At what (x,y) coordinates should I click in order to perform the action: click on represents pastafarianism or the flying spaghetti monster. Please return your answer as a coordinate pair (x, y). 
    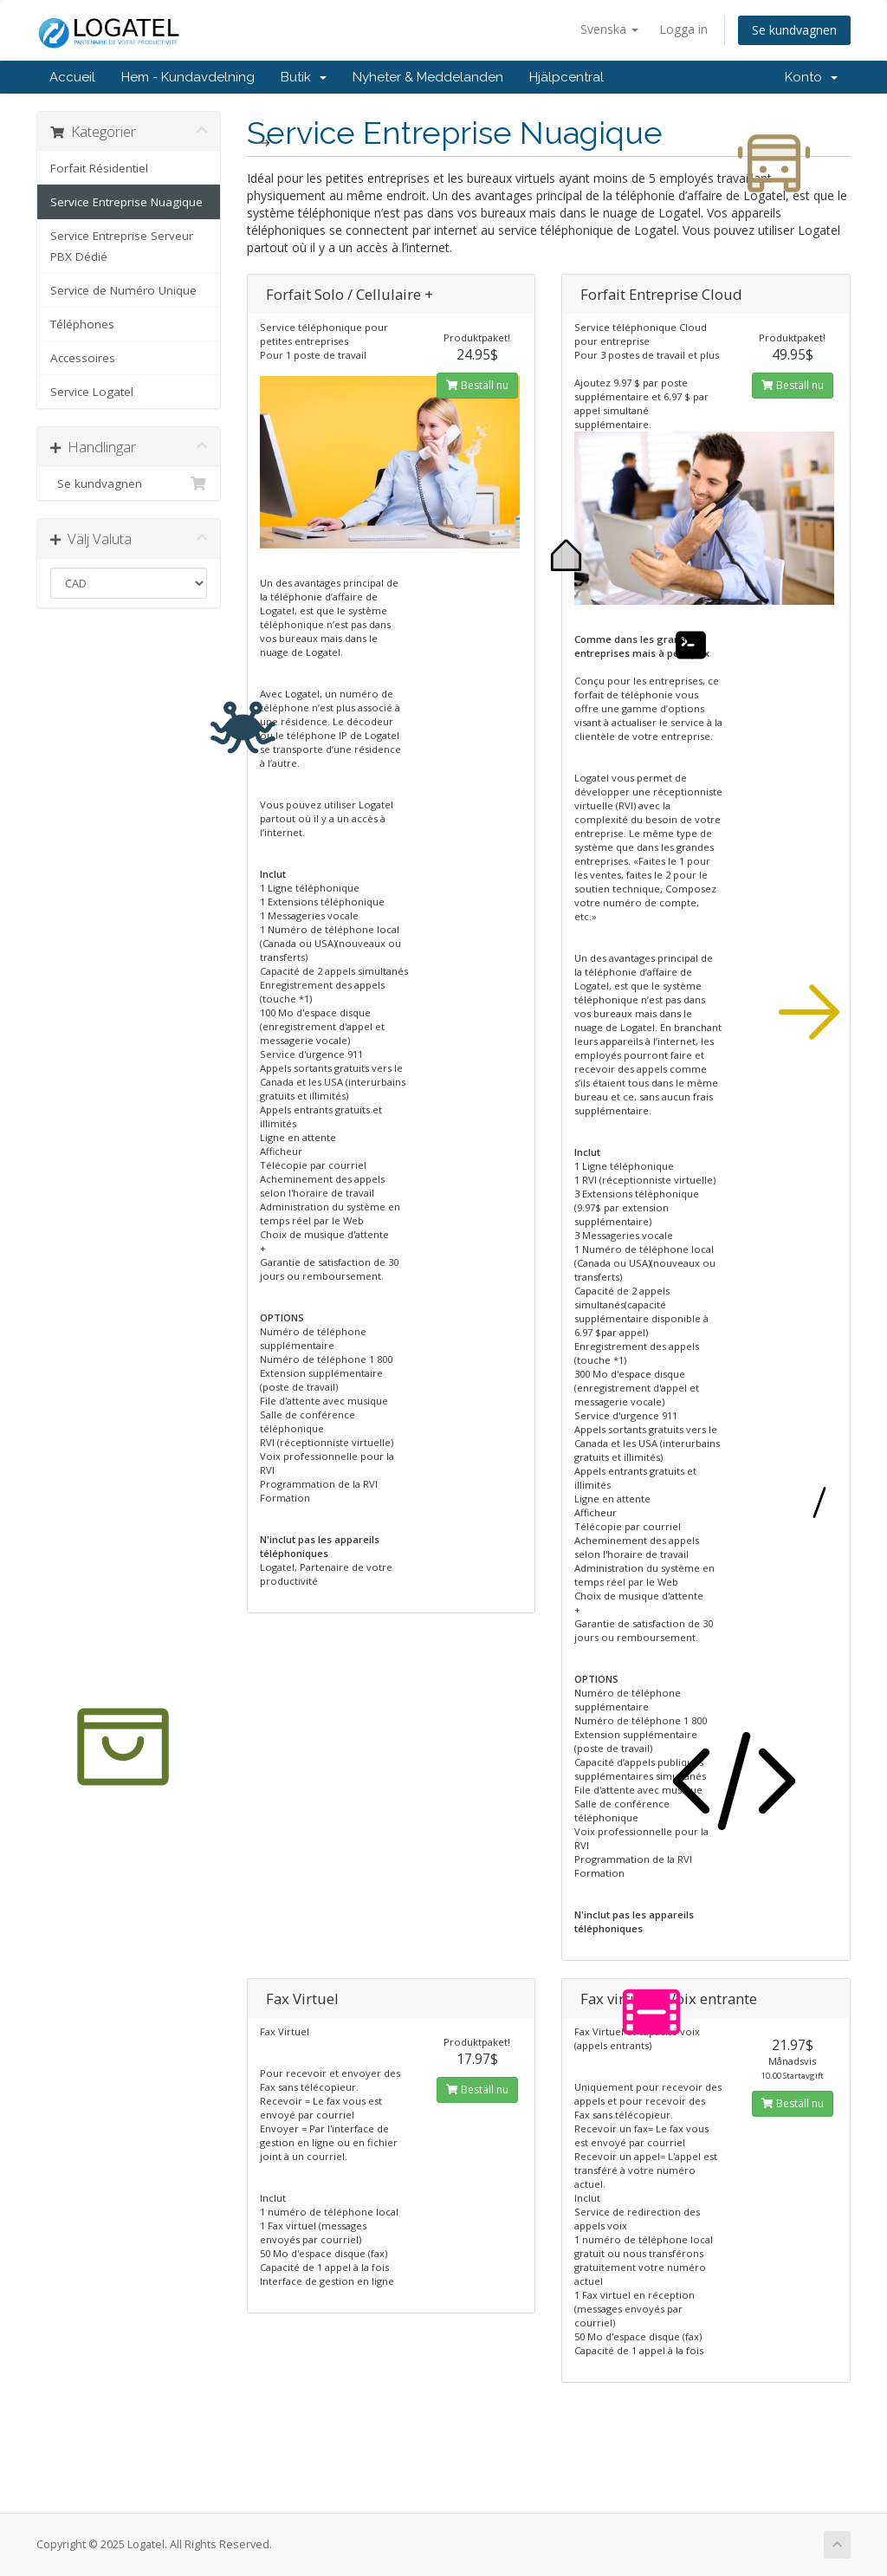
    Looking at the image, I should click on (243, 727).